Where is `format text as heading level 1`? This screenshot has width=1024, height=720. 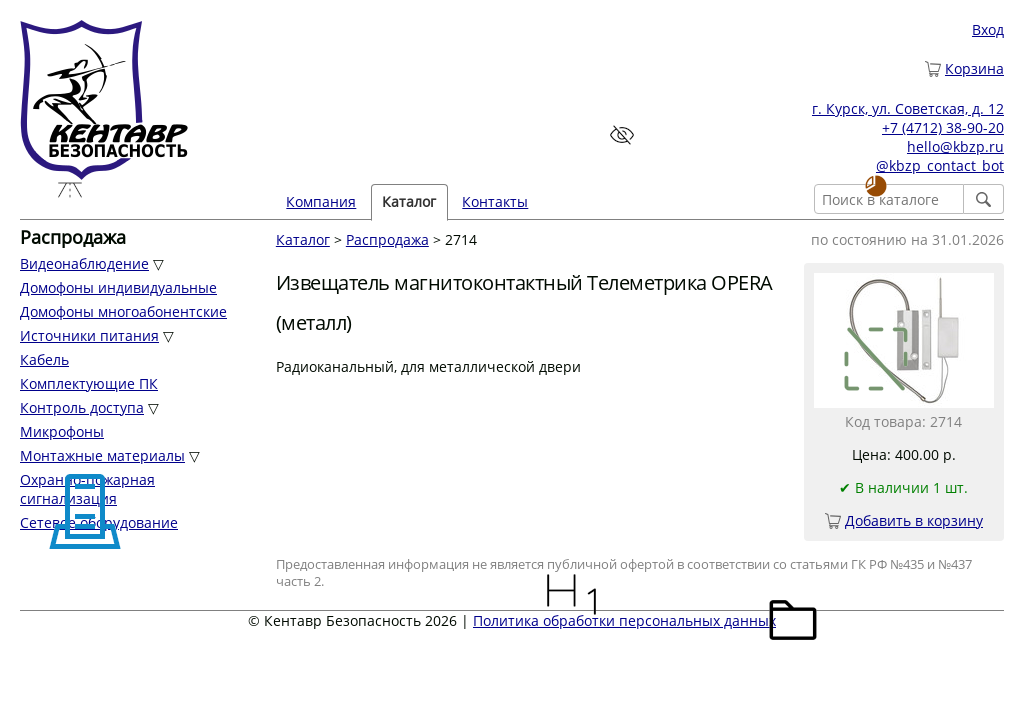 format text as heading level 1 is located at coordinates (570, 593).